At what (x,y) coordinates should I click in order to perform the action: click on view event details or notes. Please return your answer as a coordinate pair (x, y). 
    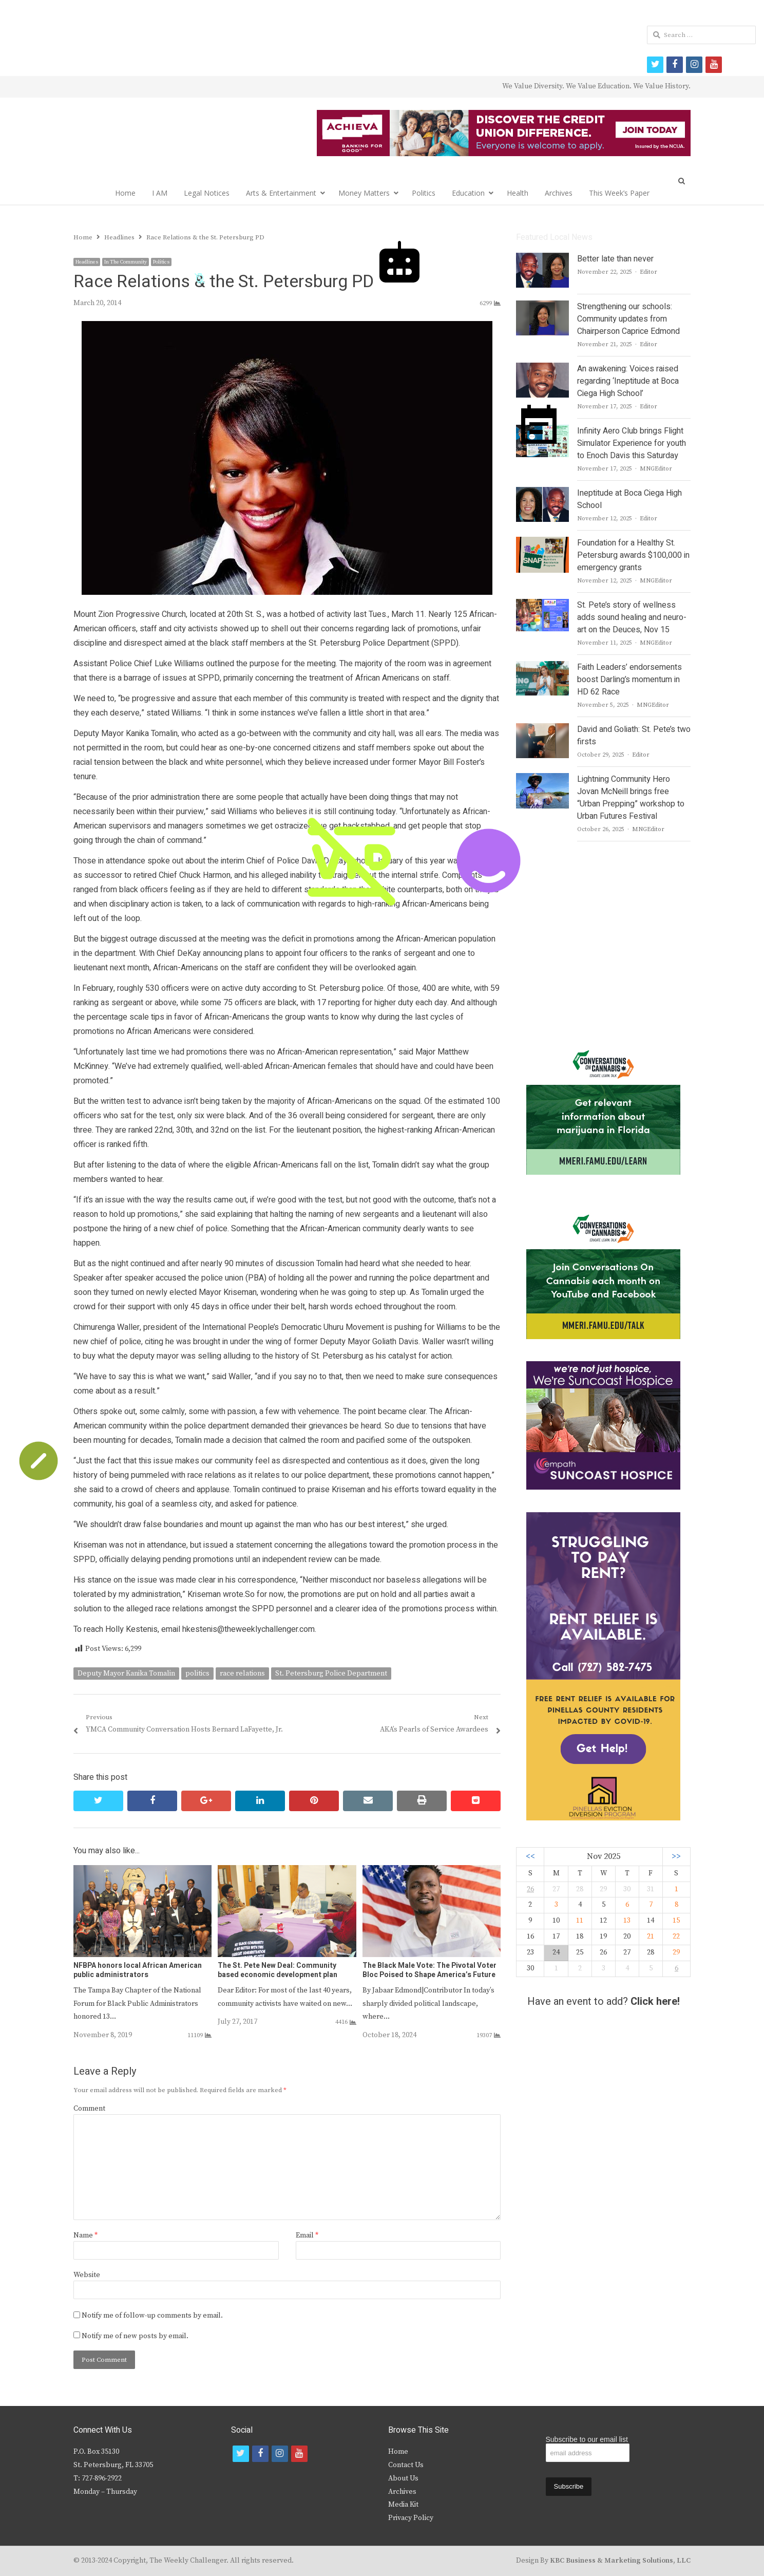
    Looking at the image, I should click on (539, 426).